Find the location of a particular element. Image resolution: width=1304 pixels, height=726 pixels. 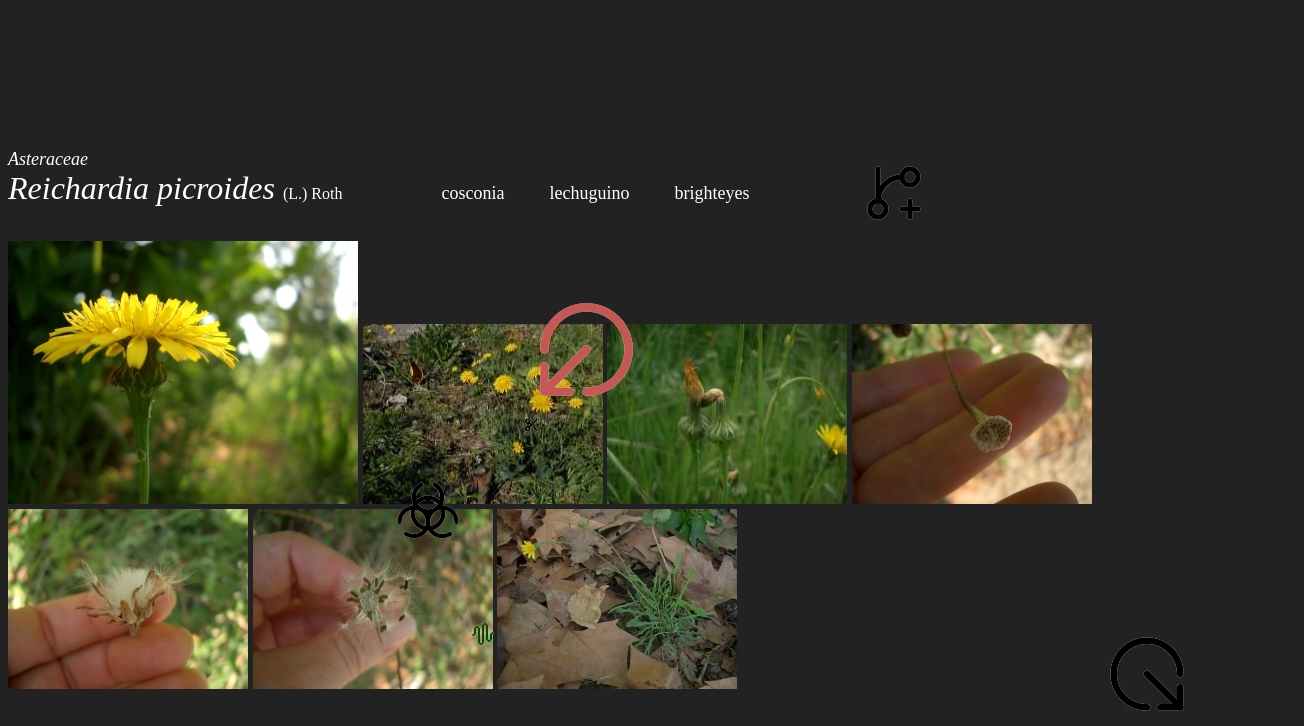

cut along the dotted line is located at coordinates (535, 425).